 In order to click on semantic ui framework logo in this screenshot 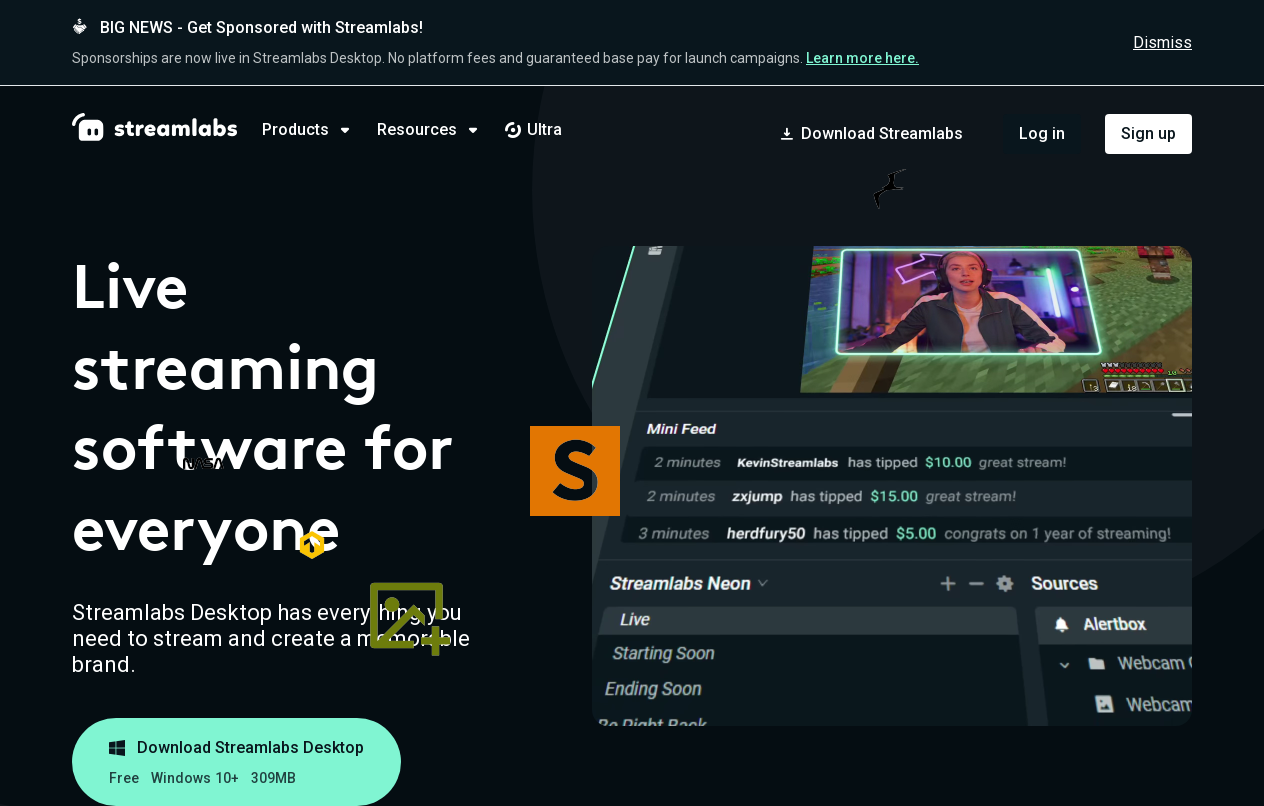, I will do `click(575, 471)`.